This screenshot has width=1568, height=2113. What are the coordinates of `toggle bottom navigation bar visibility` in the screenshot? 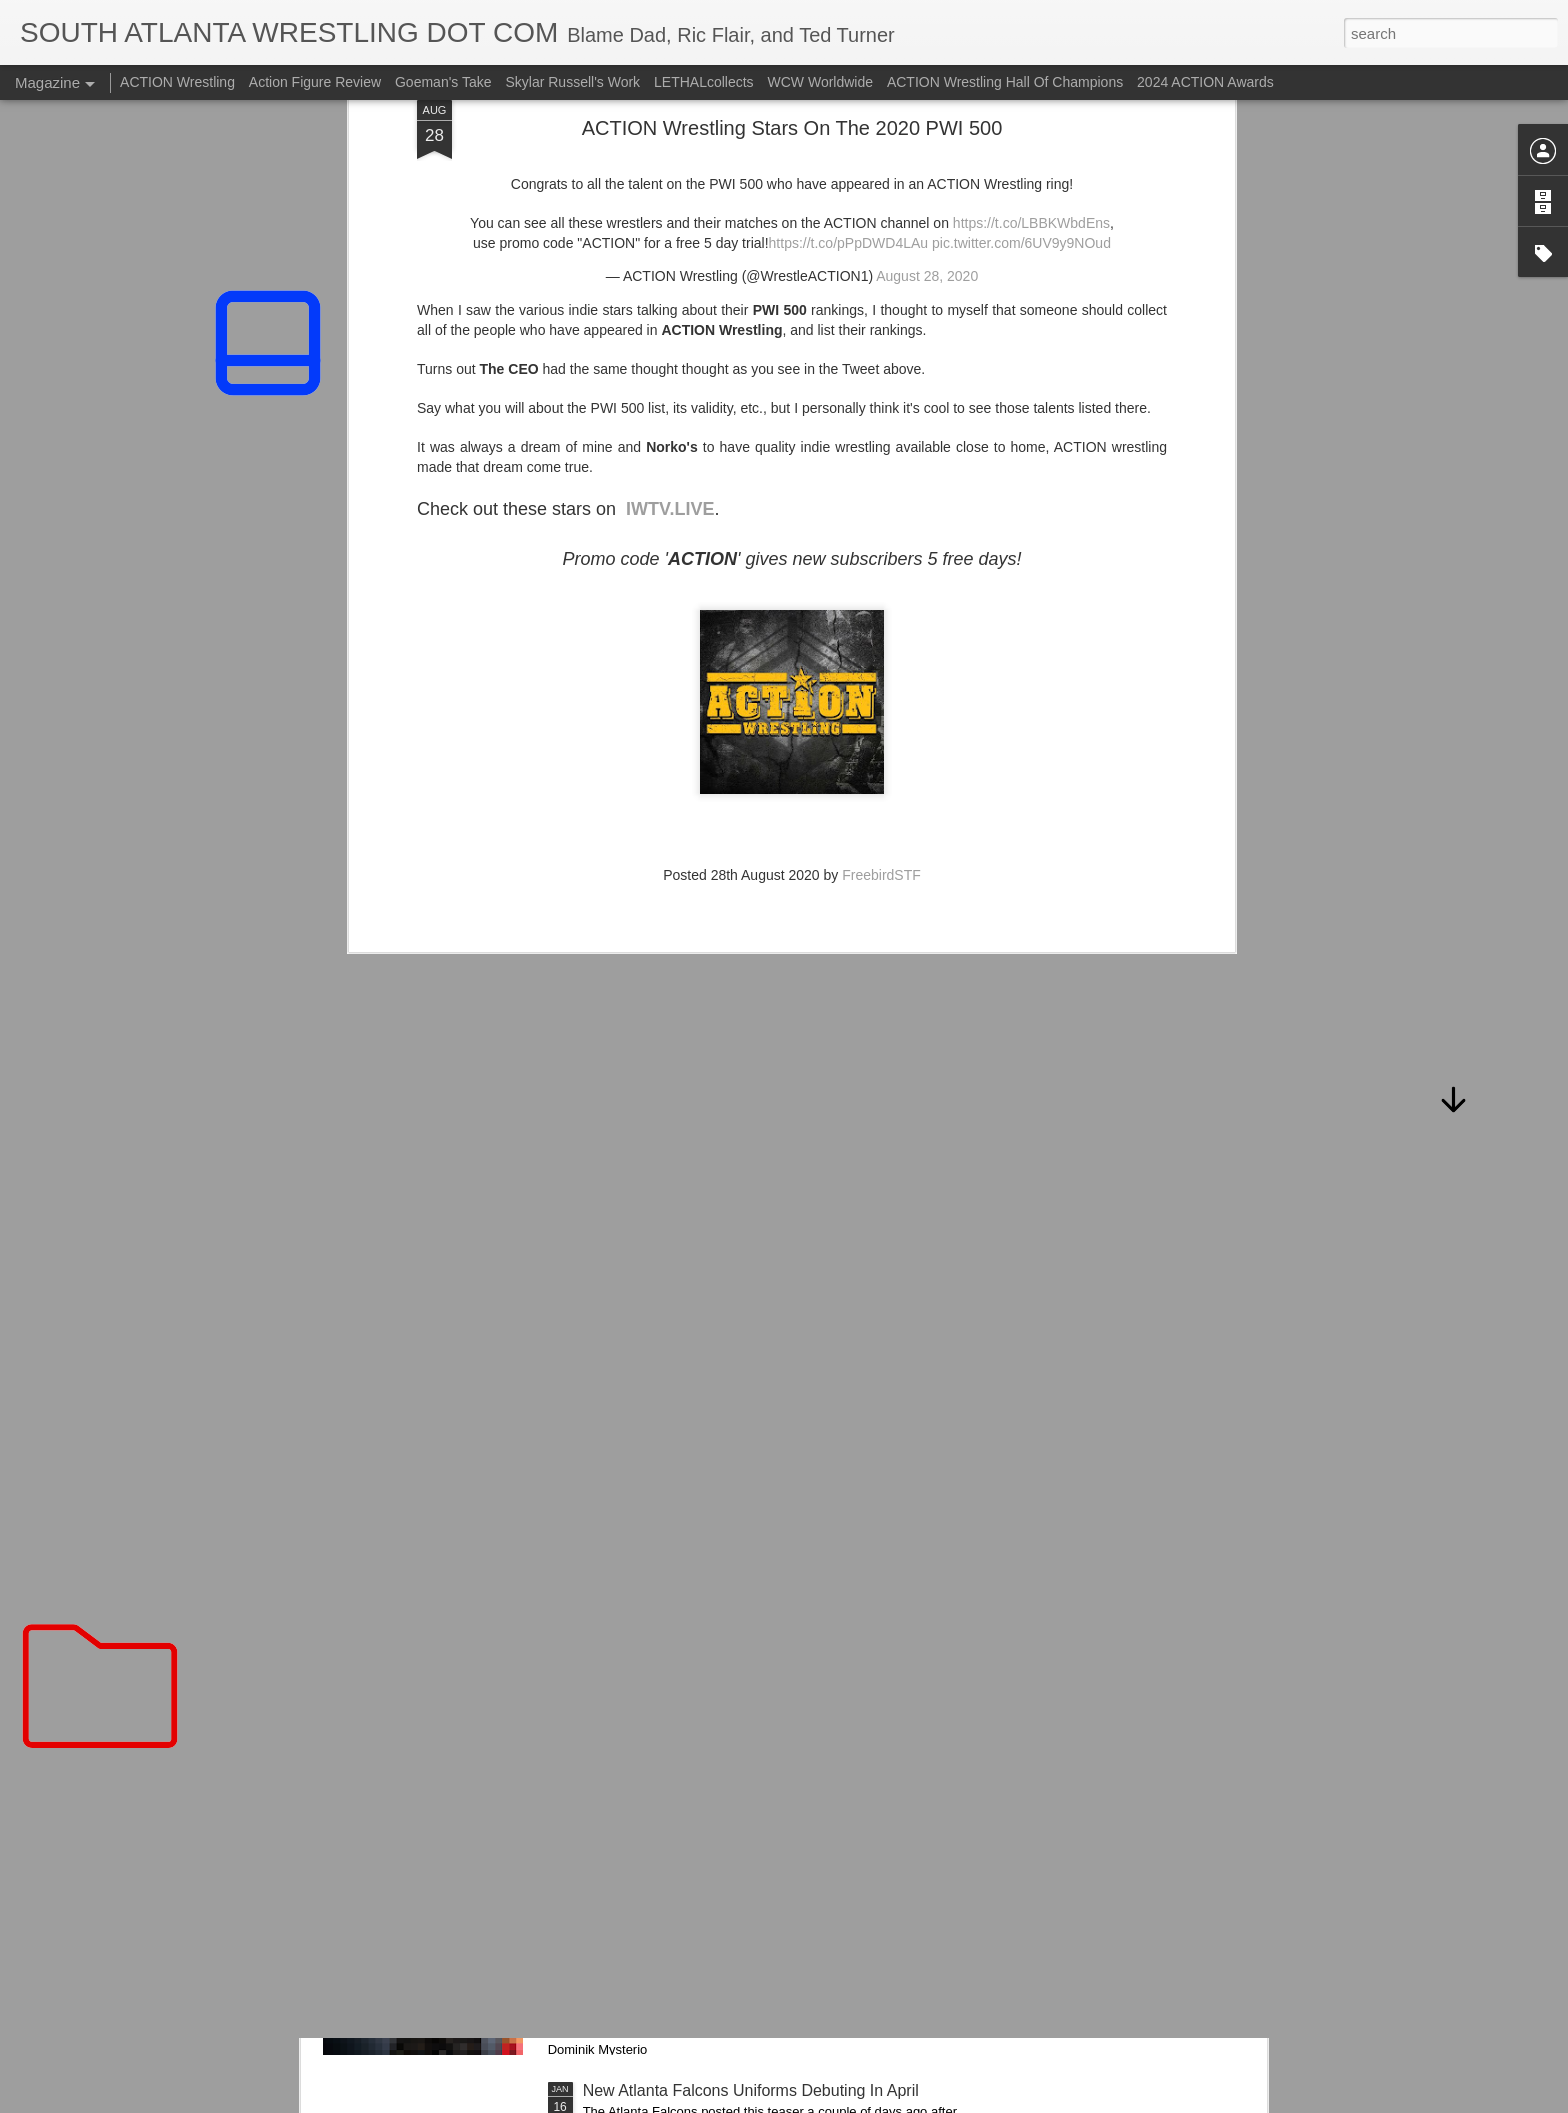 It's located at (268, 343).